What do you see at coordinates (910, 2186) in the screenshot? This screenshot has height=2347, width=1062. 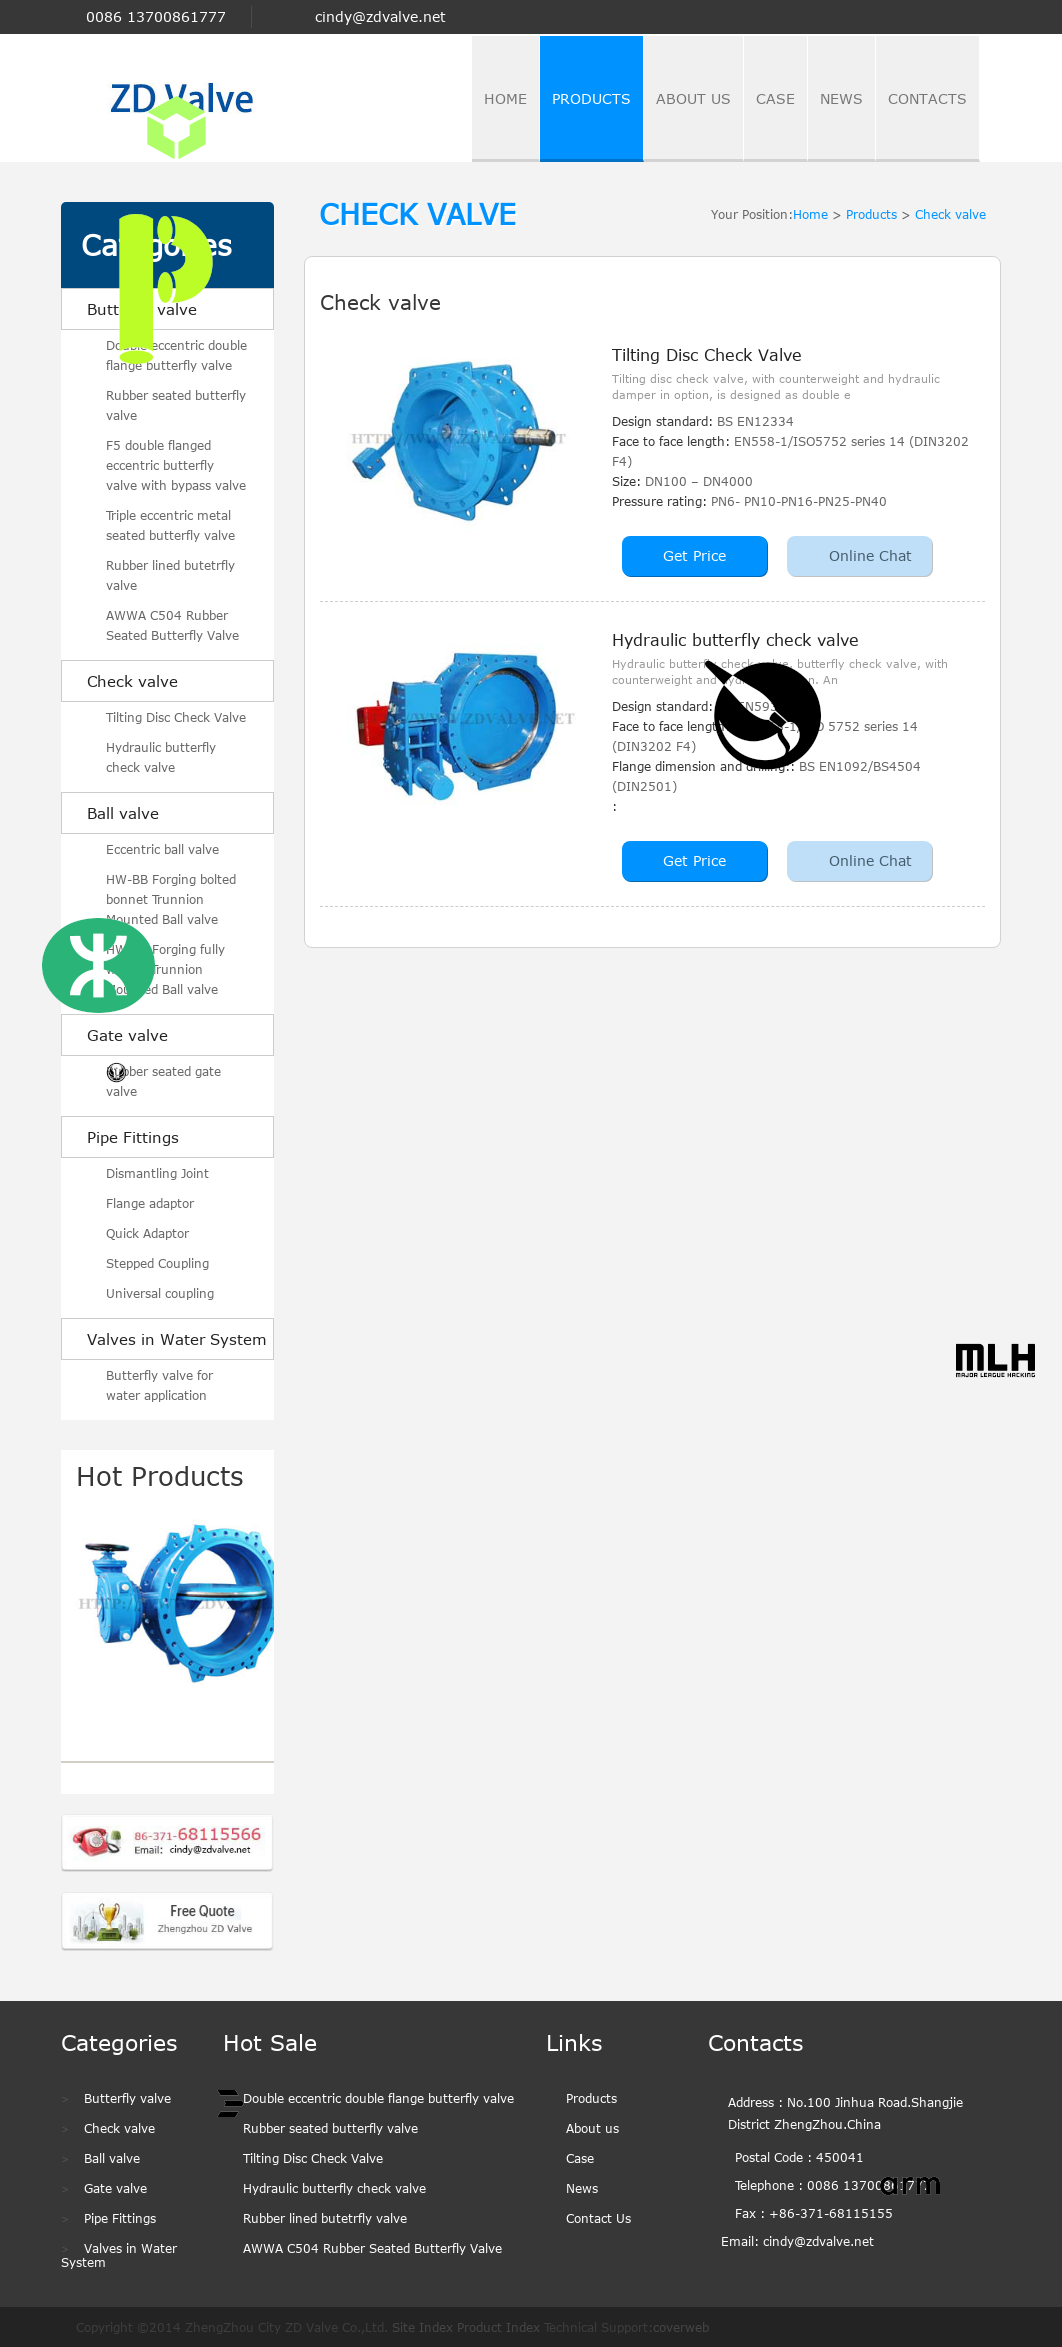 I see `Arm company logo` at bounding box center [910, 2186].